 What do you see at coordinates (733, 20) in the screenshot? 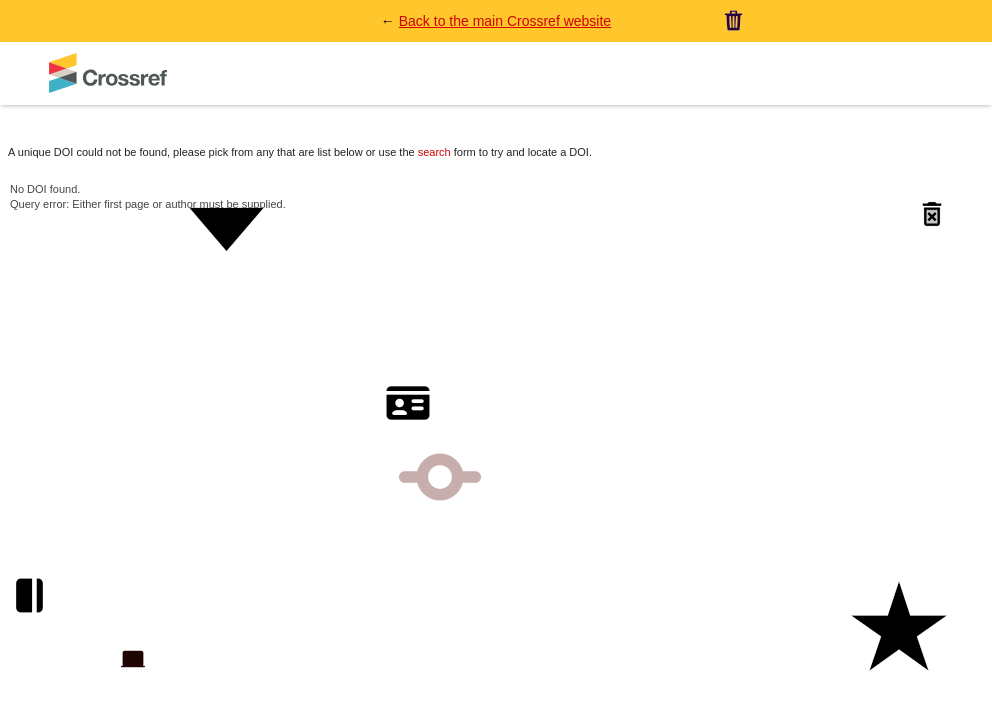
I see `delete this item` at bounding box center [733, 20].